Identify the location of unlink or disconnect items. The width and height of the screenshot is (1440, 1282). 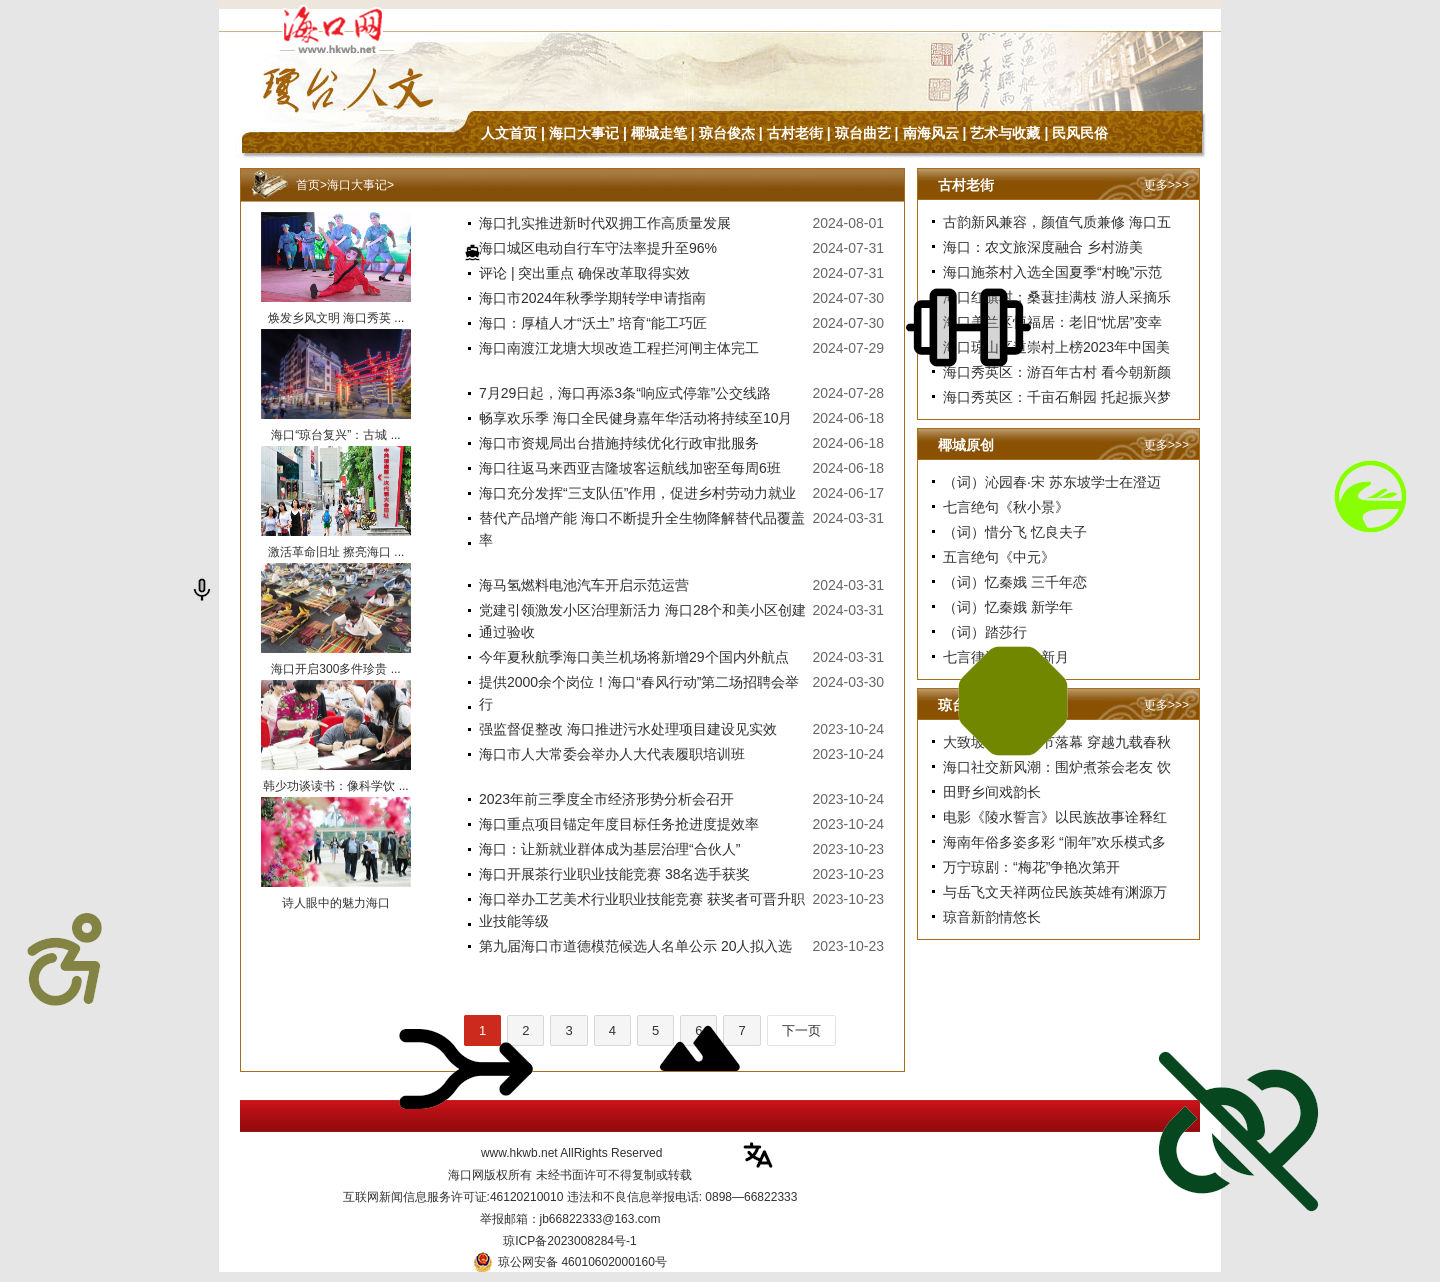
(1238, 1131).